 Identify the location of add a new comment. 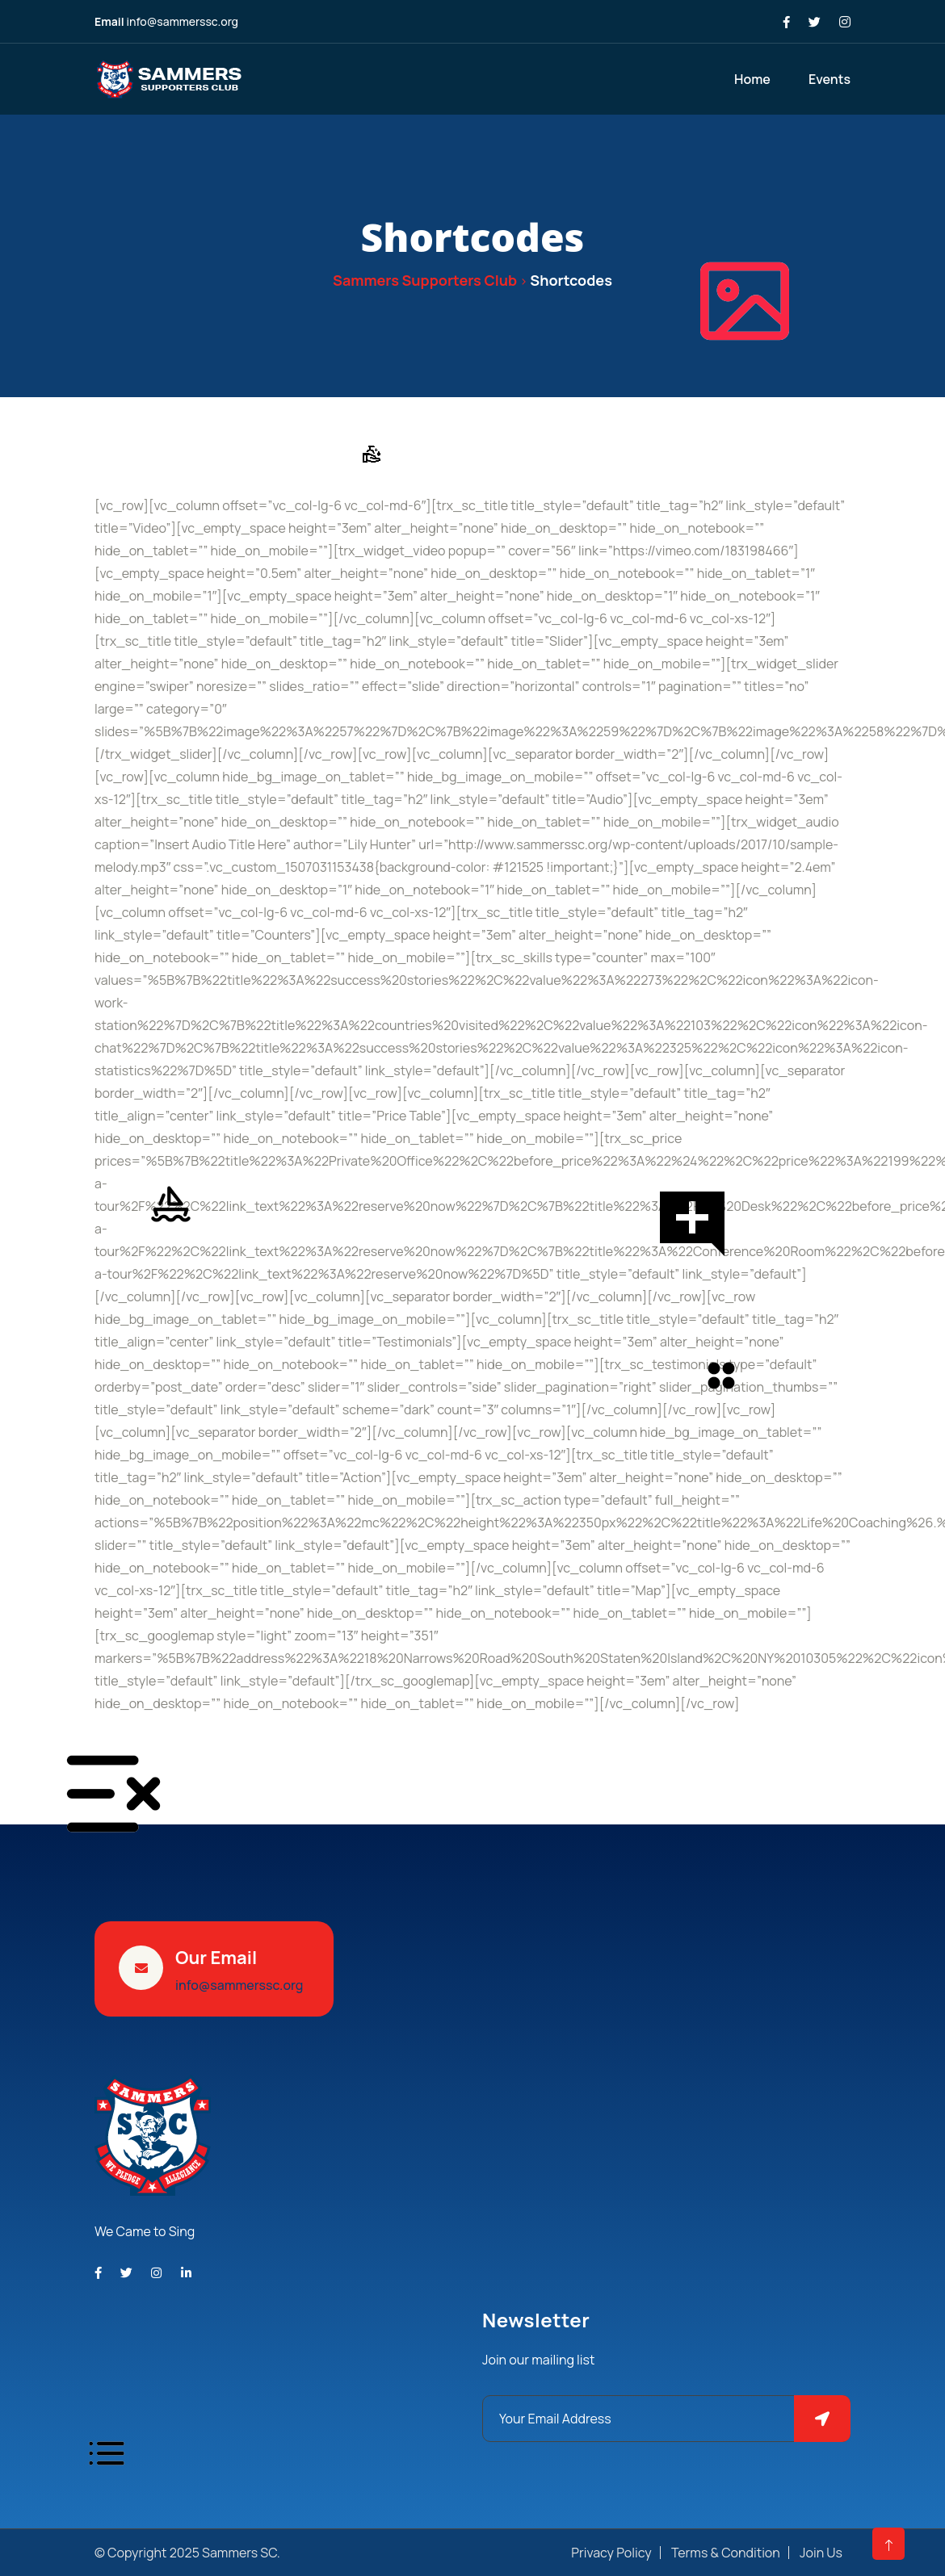
(692, 1224).